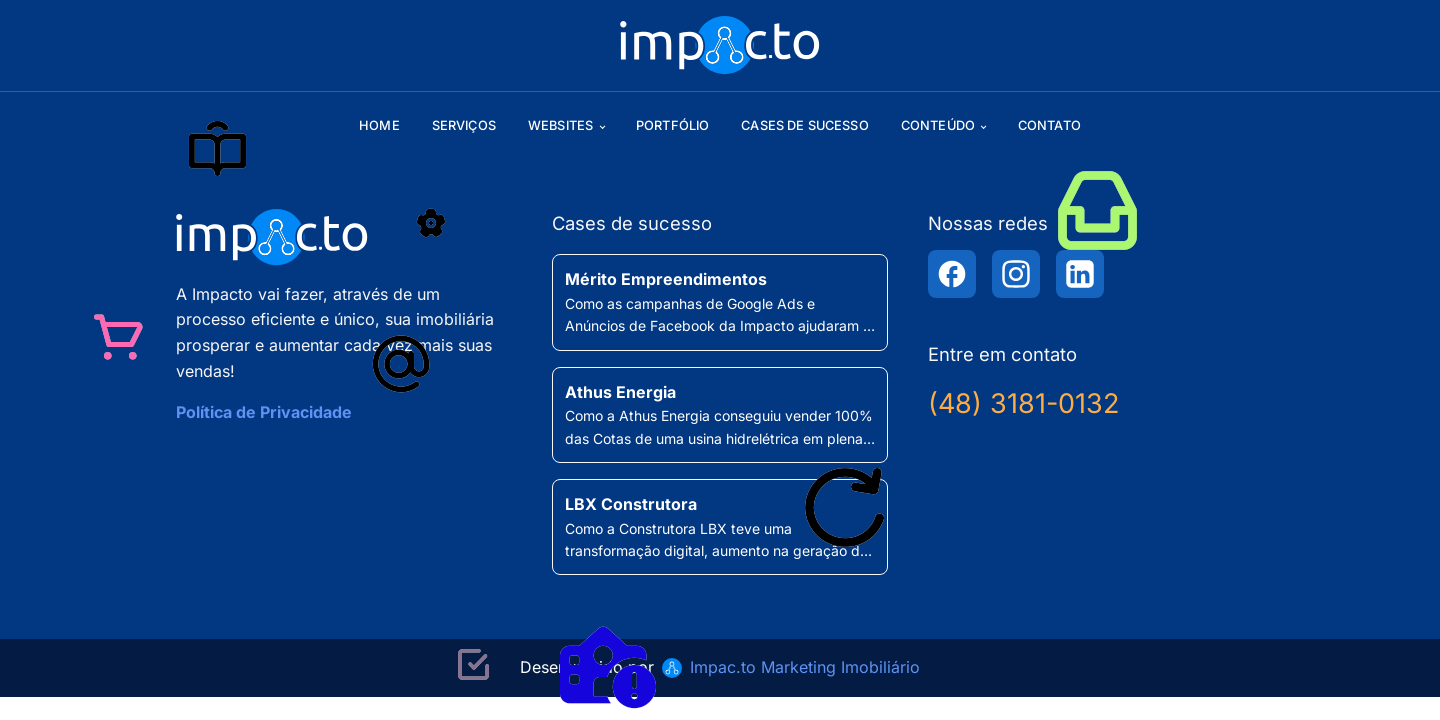 The image size is (1440, 720). Describe the element at coordinates (401, 364) in the screenshot. I see `compose a new email` at that location.